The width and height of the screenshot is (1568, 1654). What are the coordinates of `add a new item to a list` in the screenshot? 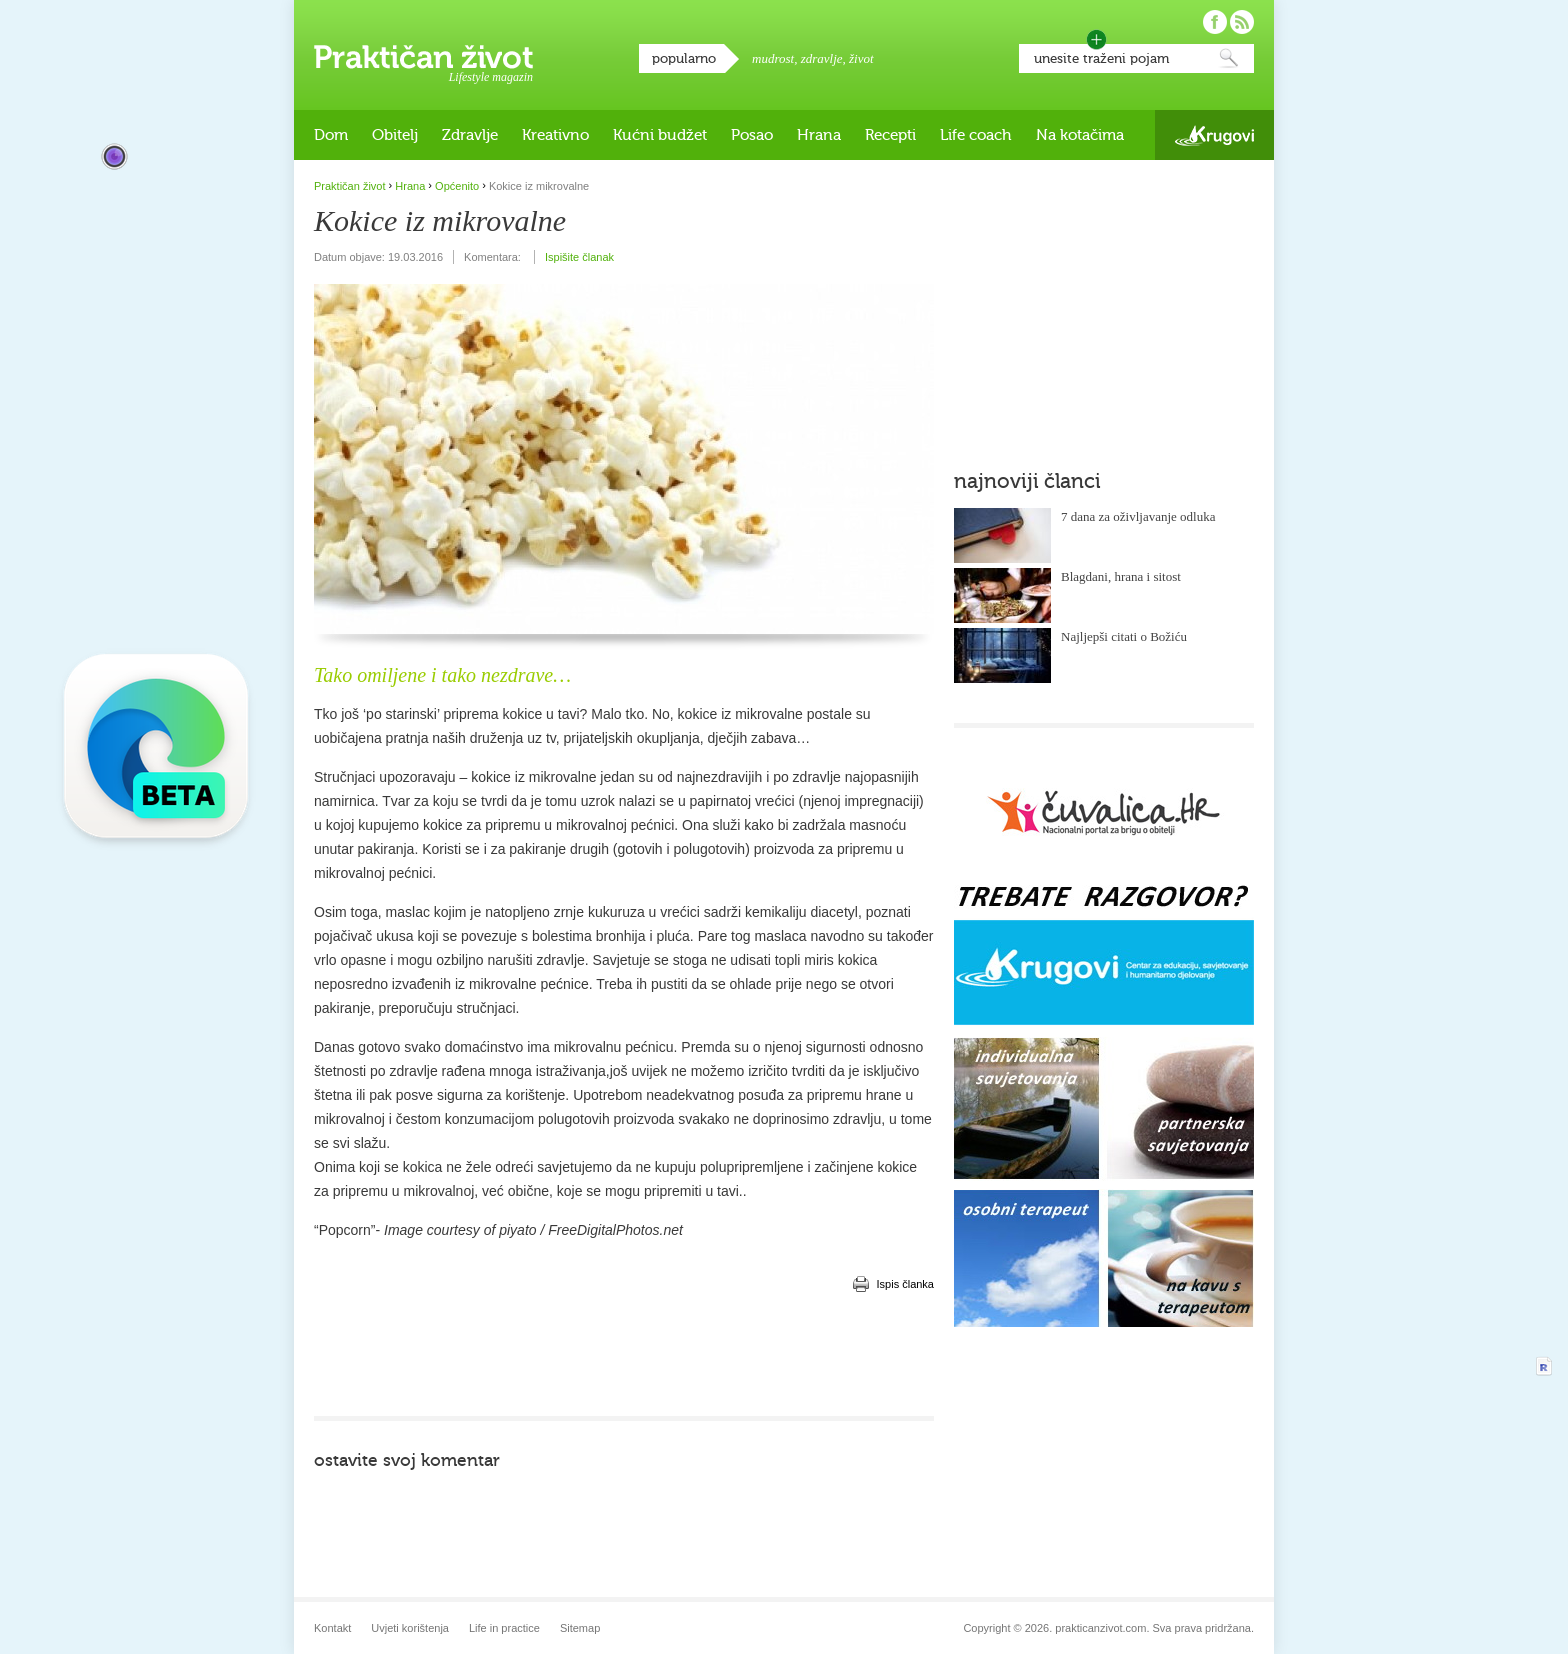 It's located at (1096, 39).